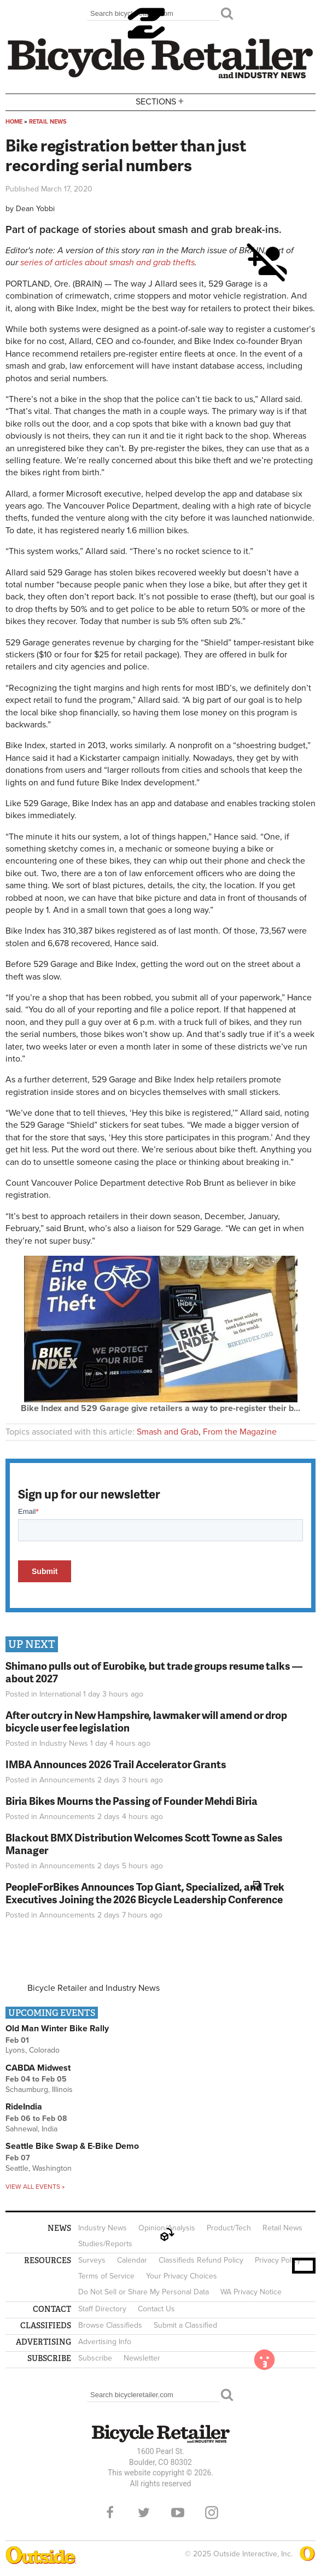 The width and height of the screenshot is (321, 2576). I want to click on rotate object in 3d space, so click(167, 2234).